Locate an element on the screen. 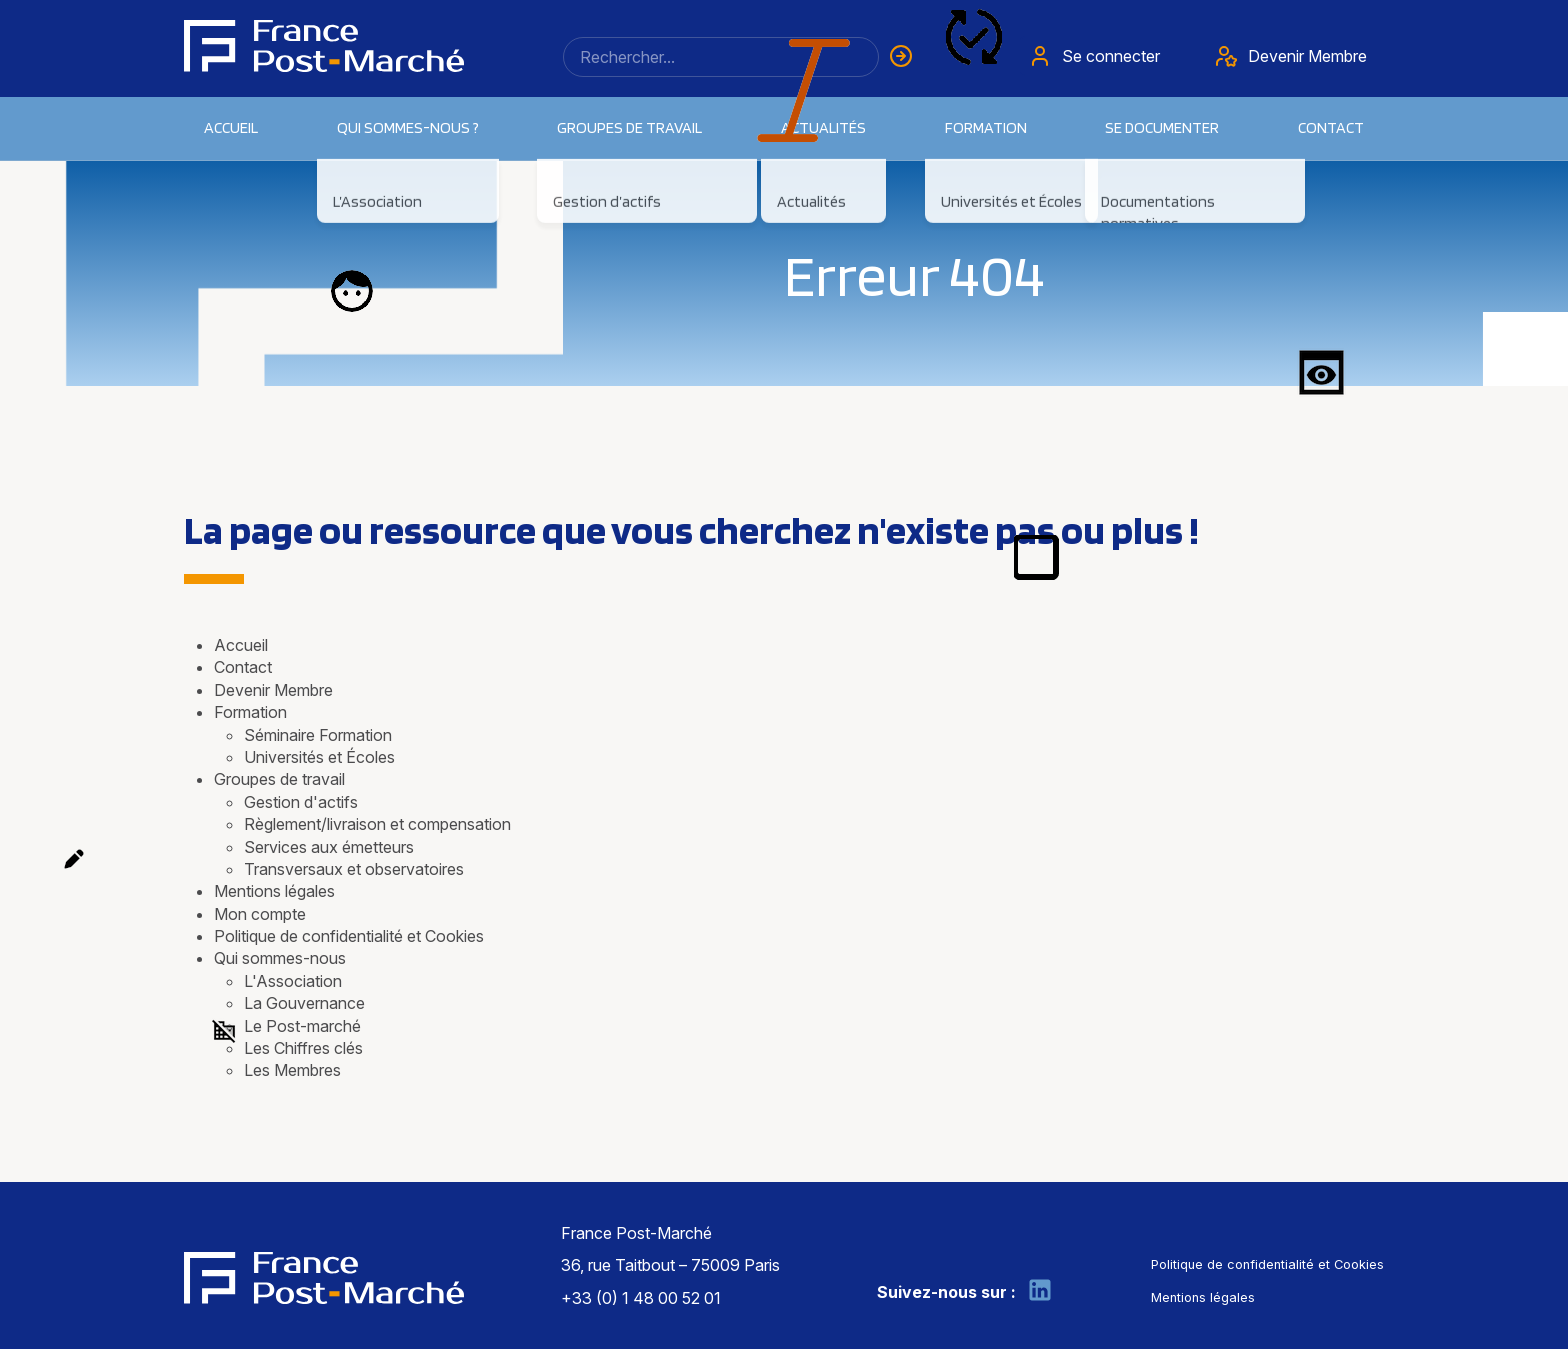 The height and width of the screenshot is (1349, 1568). edit or modify content is located at coordinates (74, 859).